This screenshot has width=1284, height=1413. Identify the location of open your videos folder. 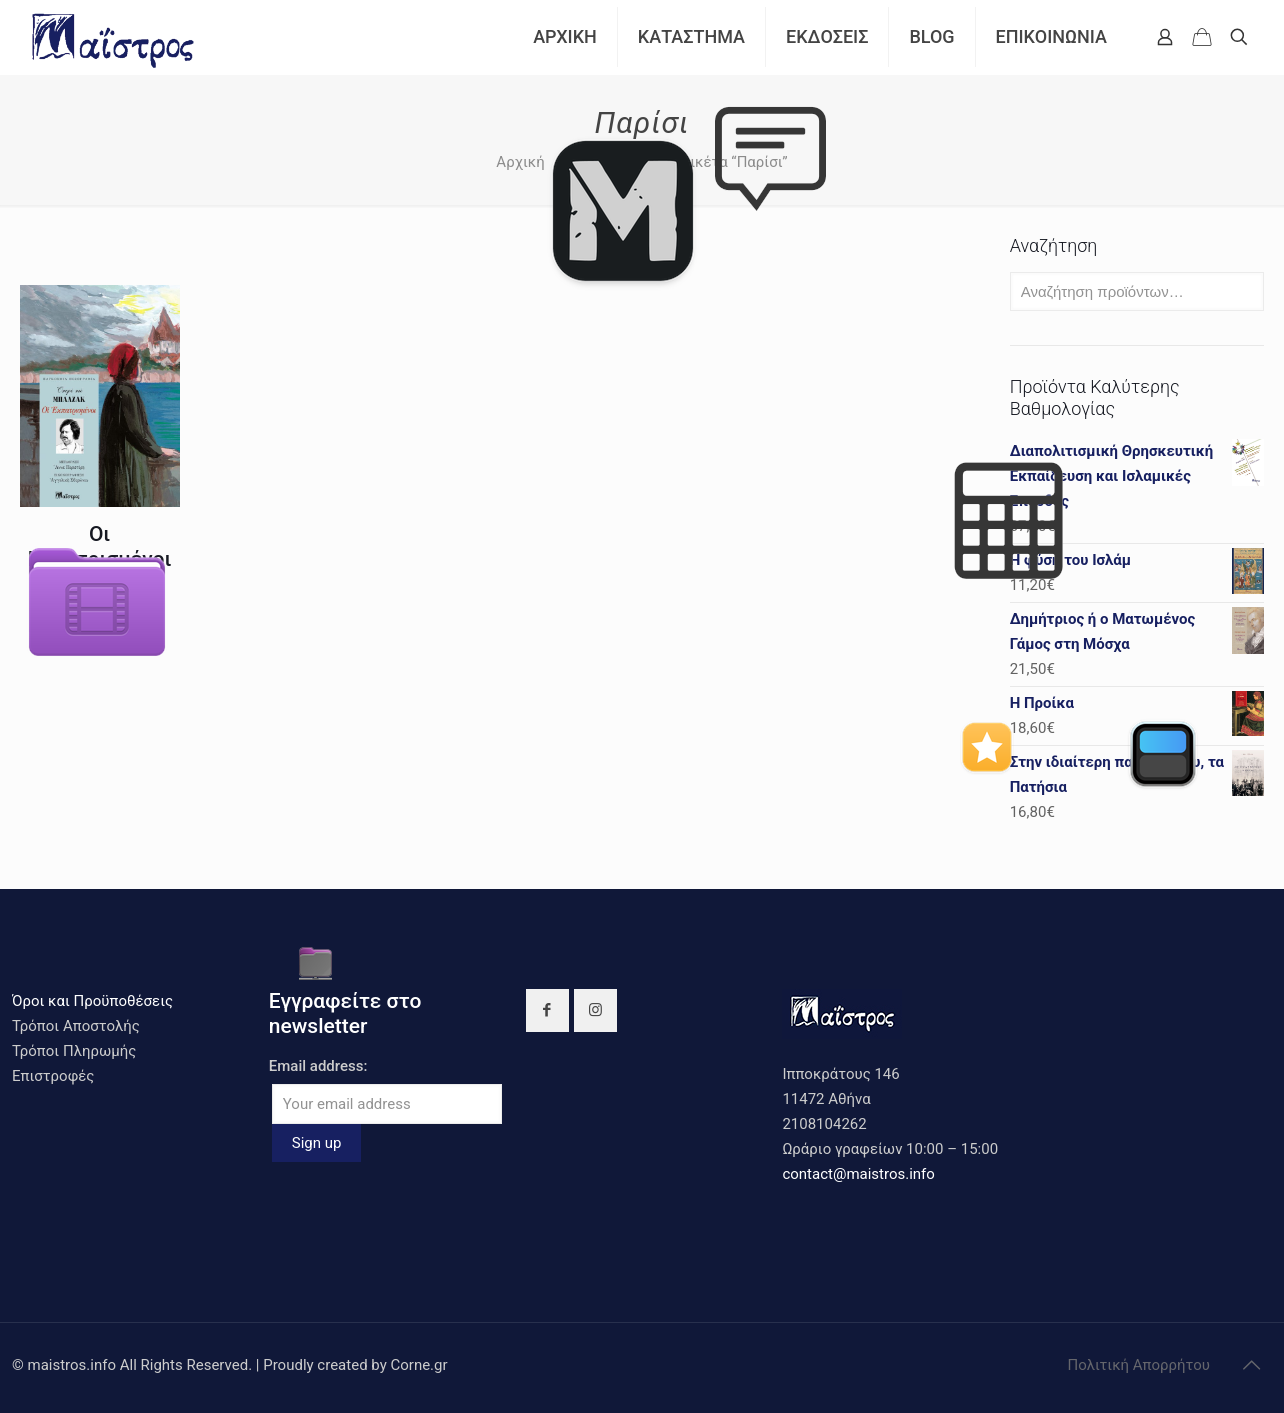
(97, 602).